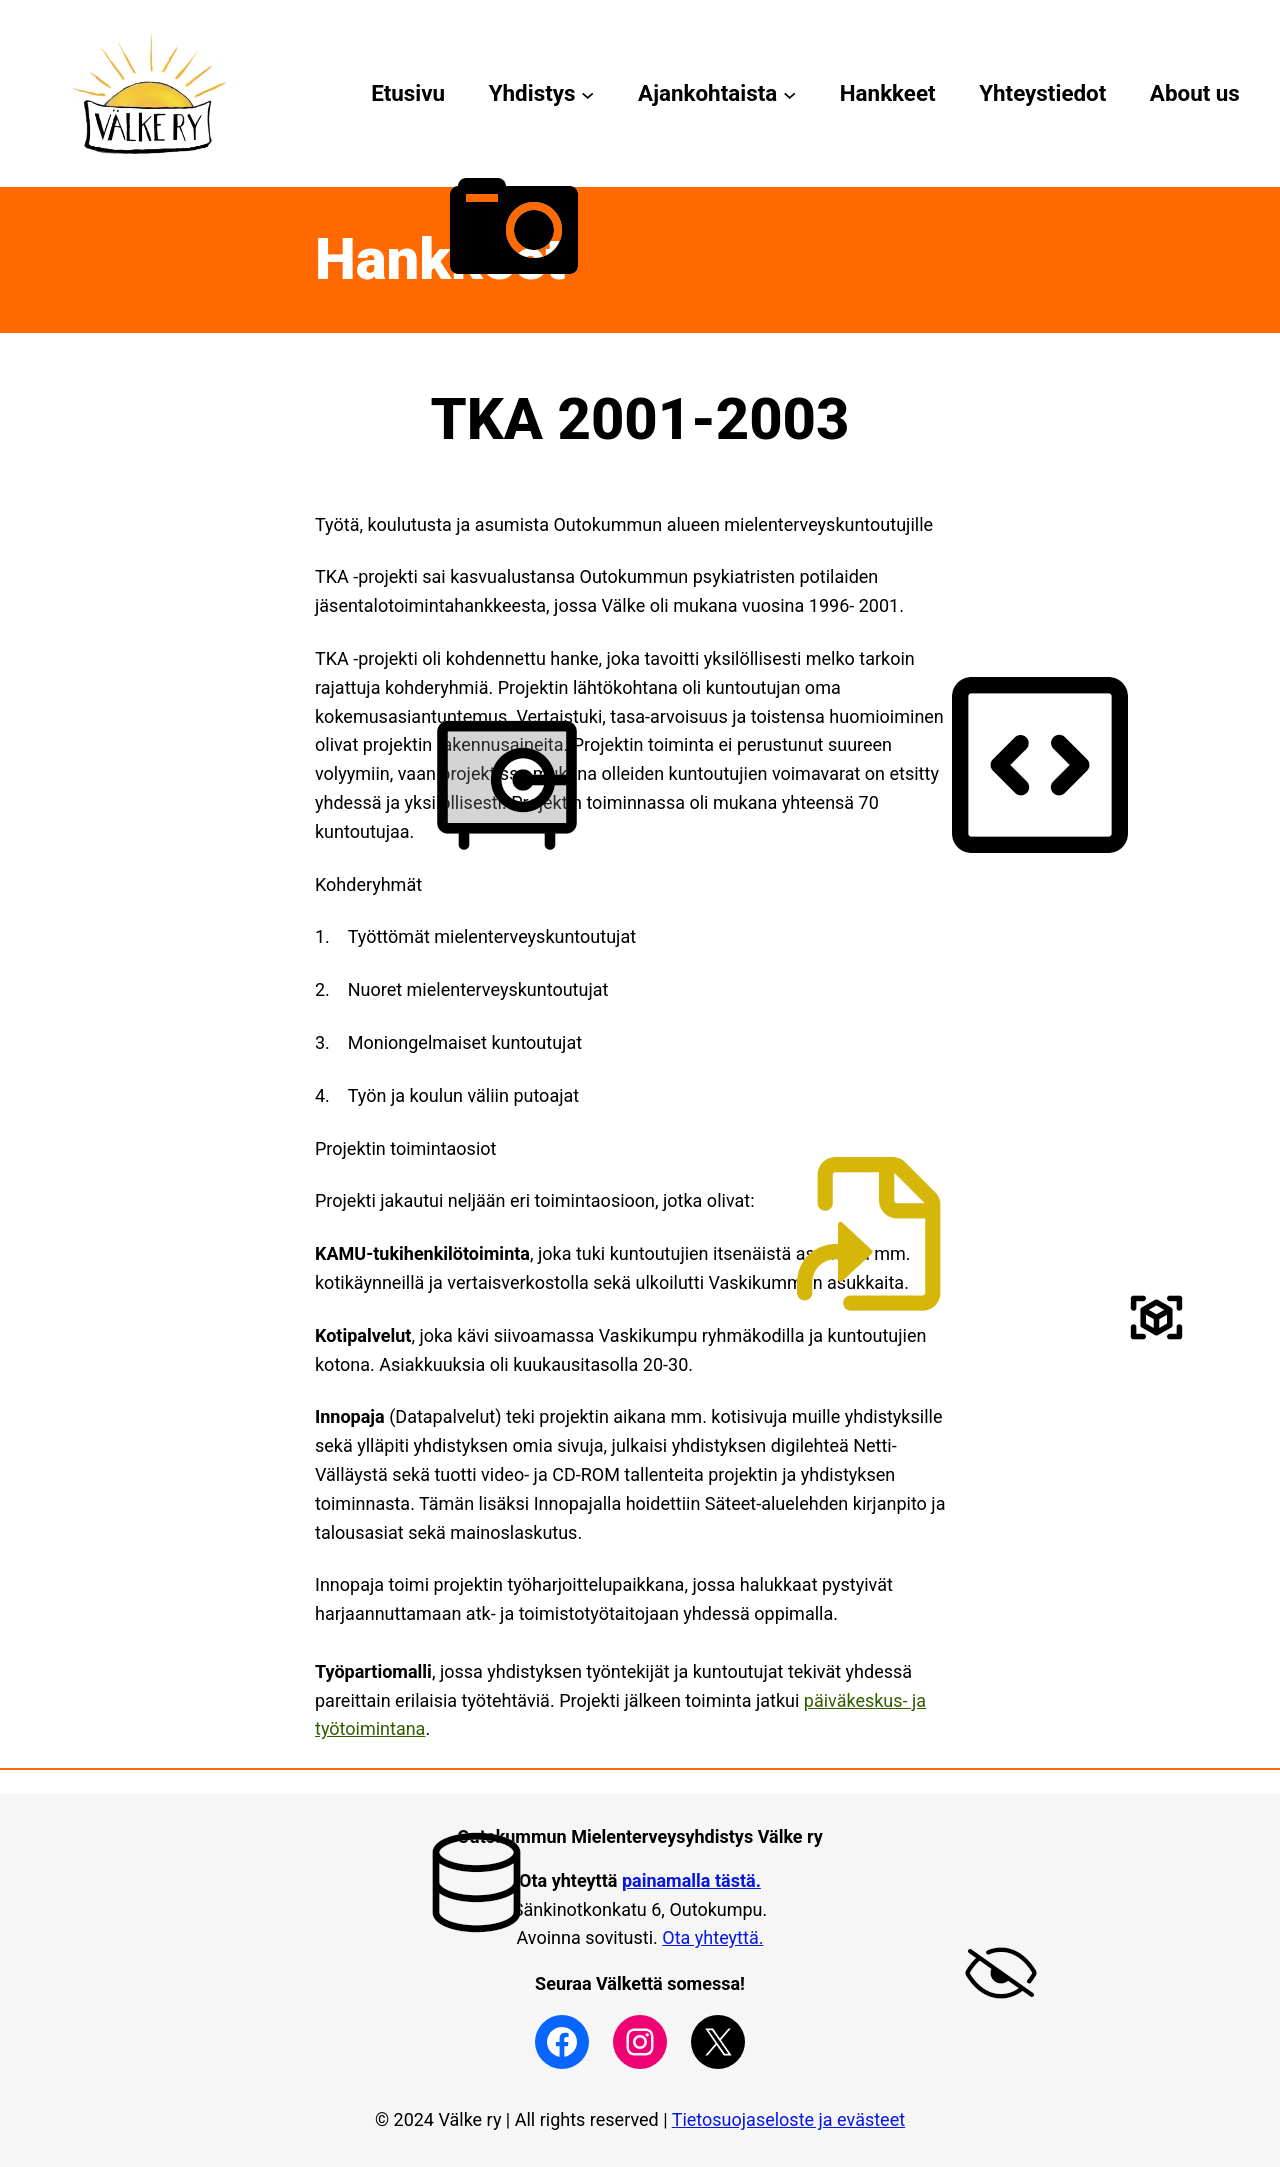 This screenshot has width=1280, height=2167. I want to click on take a photo or access camera, so click(514, 226).